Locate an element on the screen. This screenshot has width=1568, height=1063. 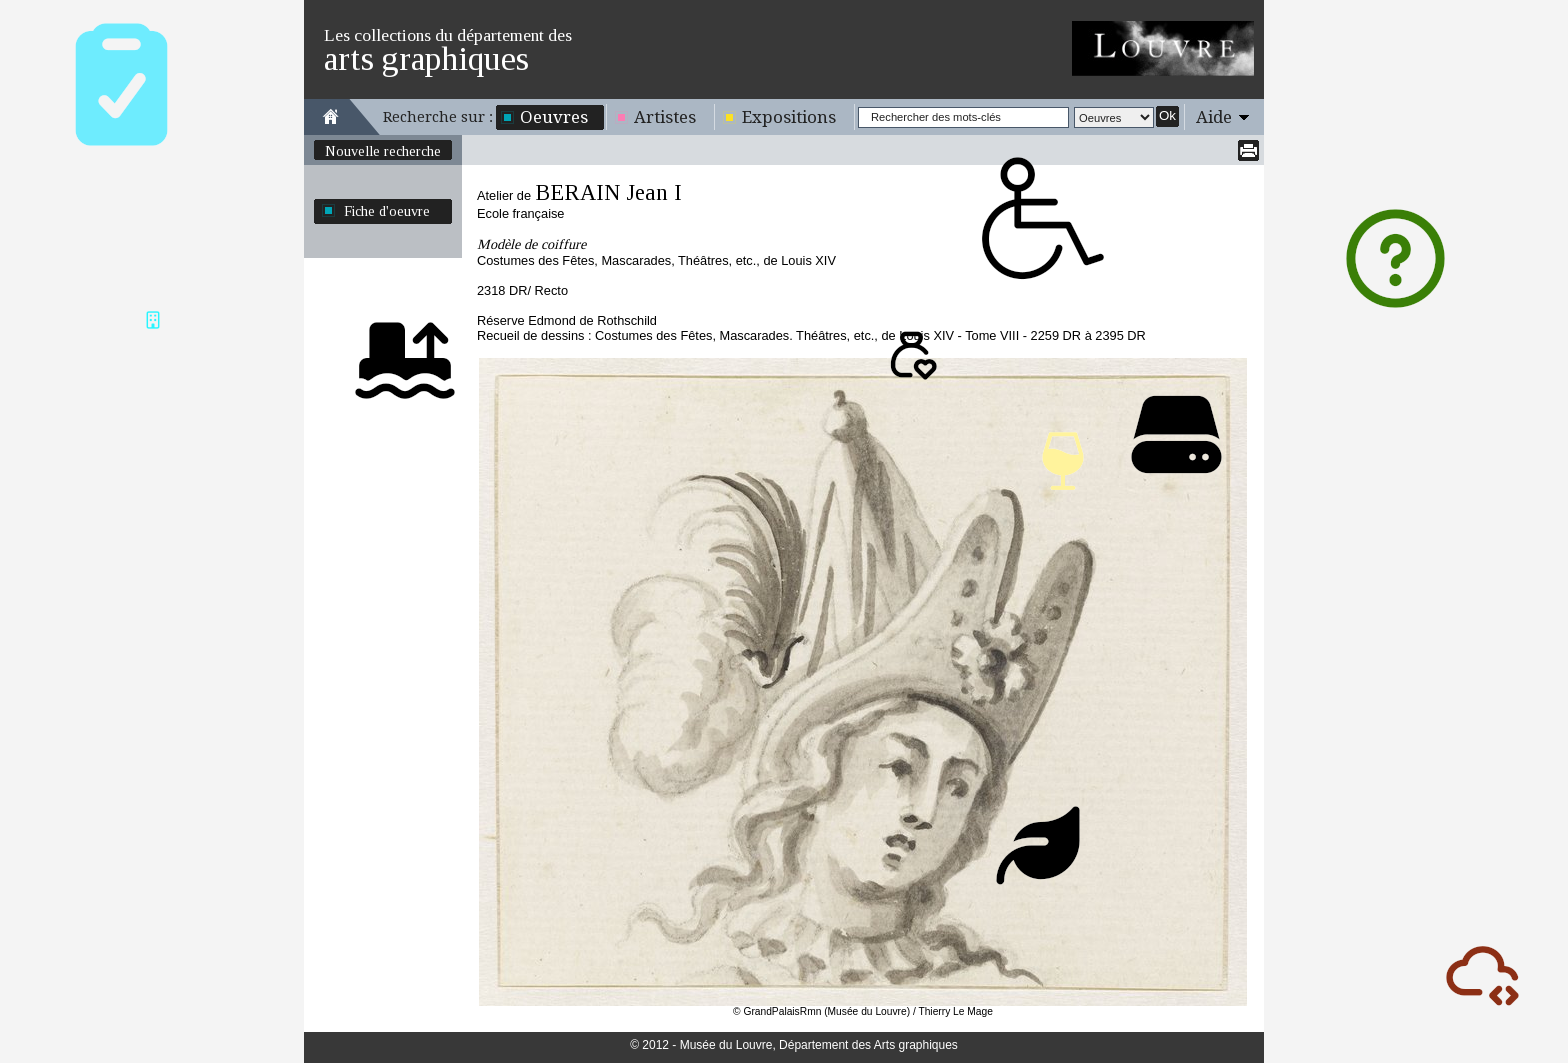
access server settings is located at coordinates (1176, 434).